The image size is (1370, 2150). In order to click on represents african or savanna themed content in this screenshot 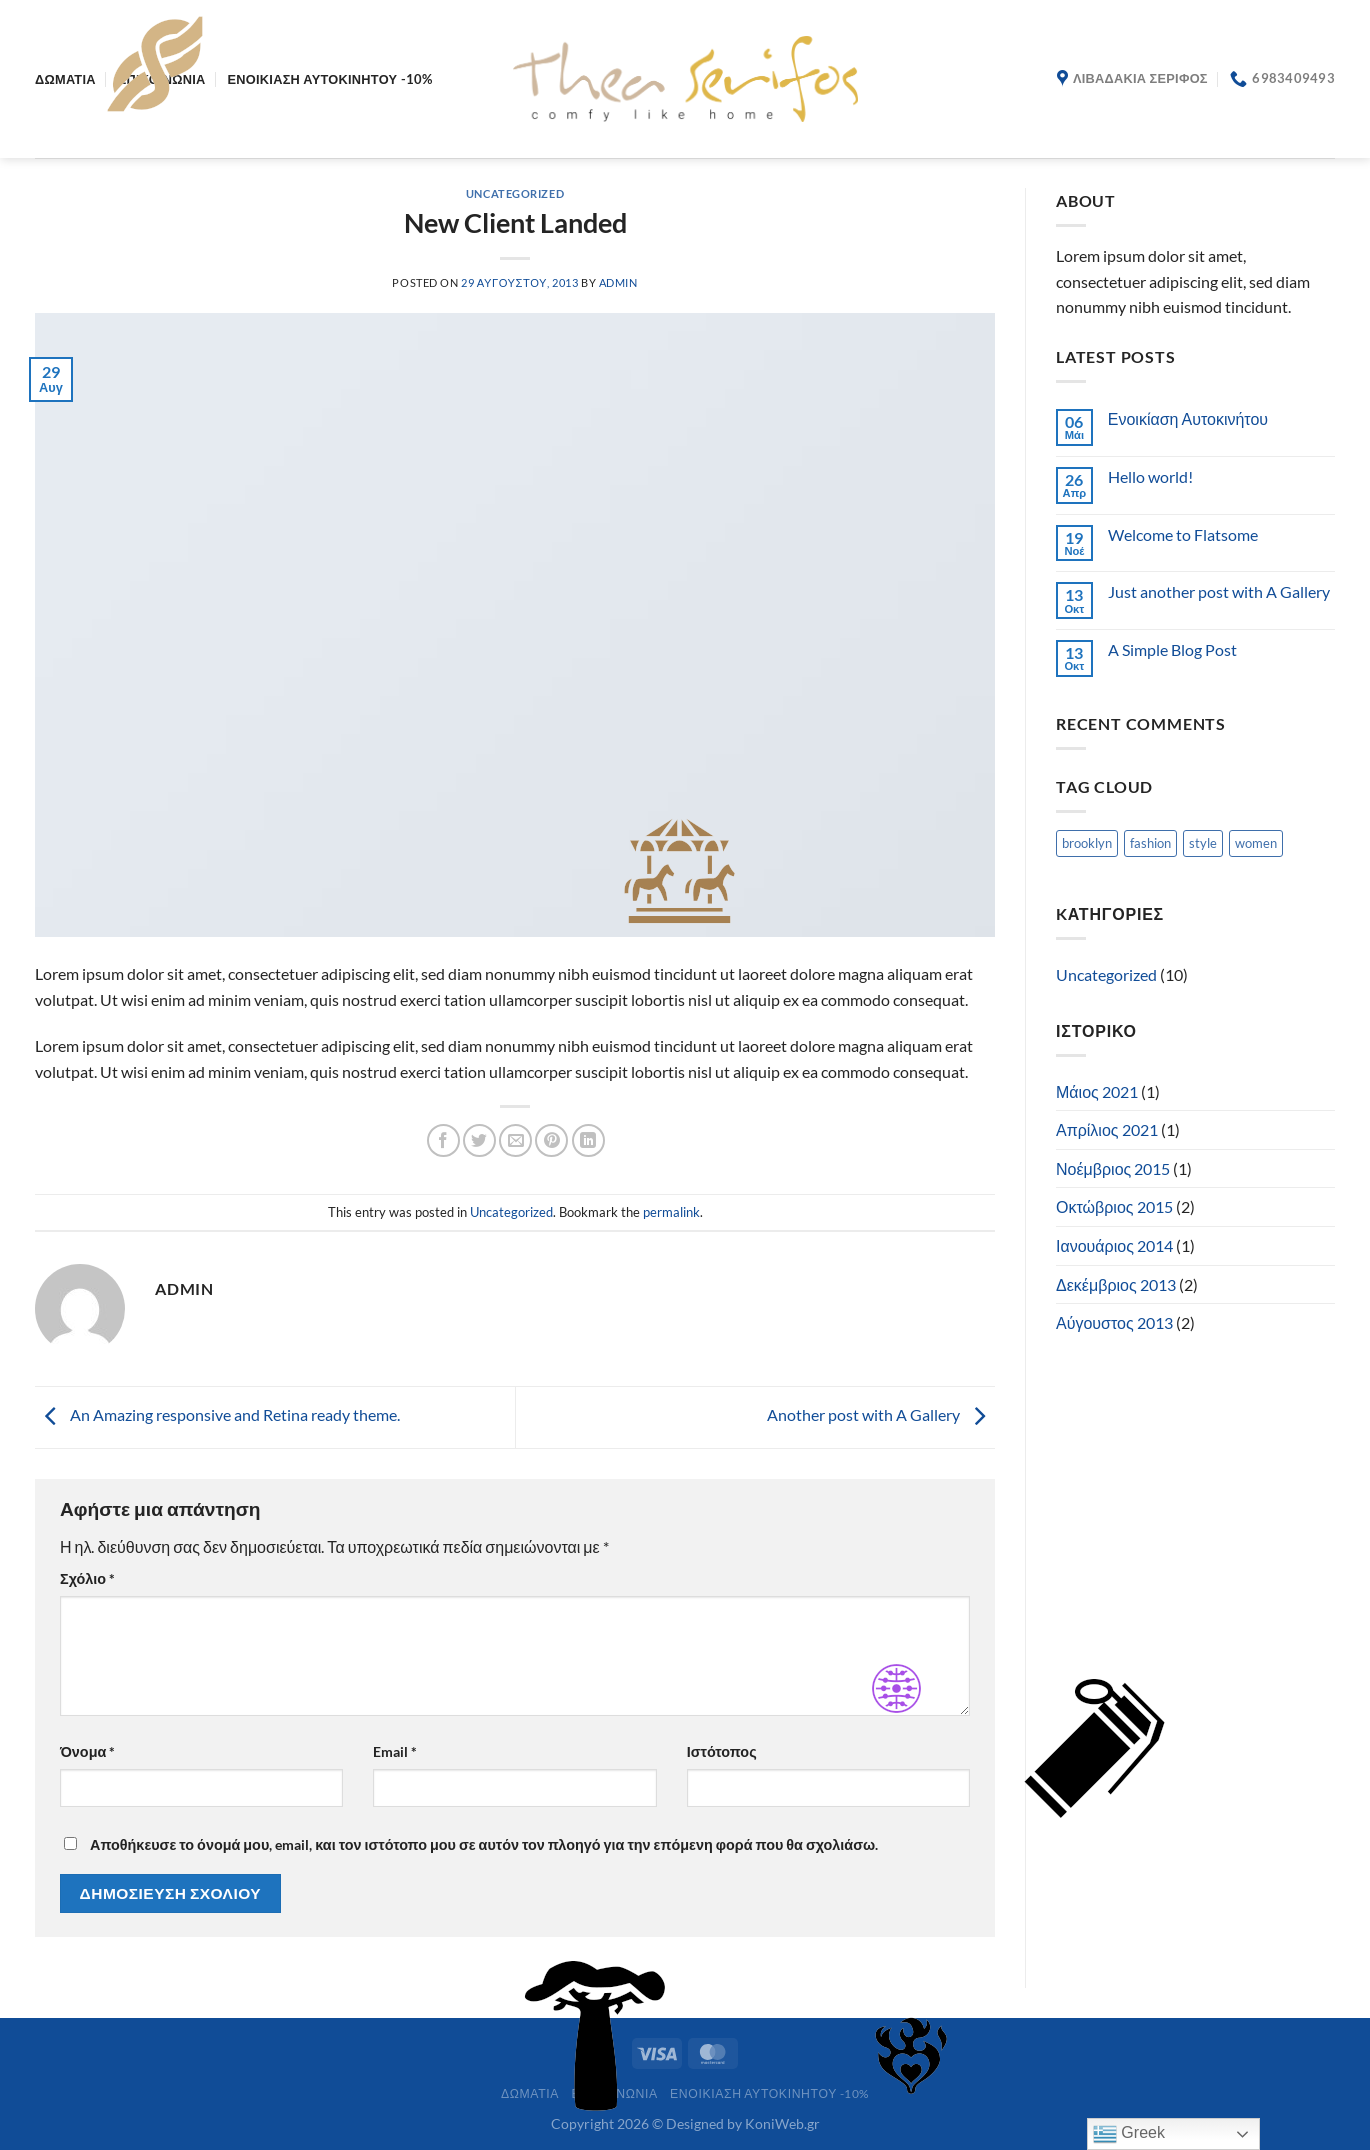, I will do `click(599, 2034)`.